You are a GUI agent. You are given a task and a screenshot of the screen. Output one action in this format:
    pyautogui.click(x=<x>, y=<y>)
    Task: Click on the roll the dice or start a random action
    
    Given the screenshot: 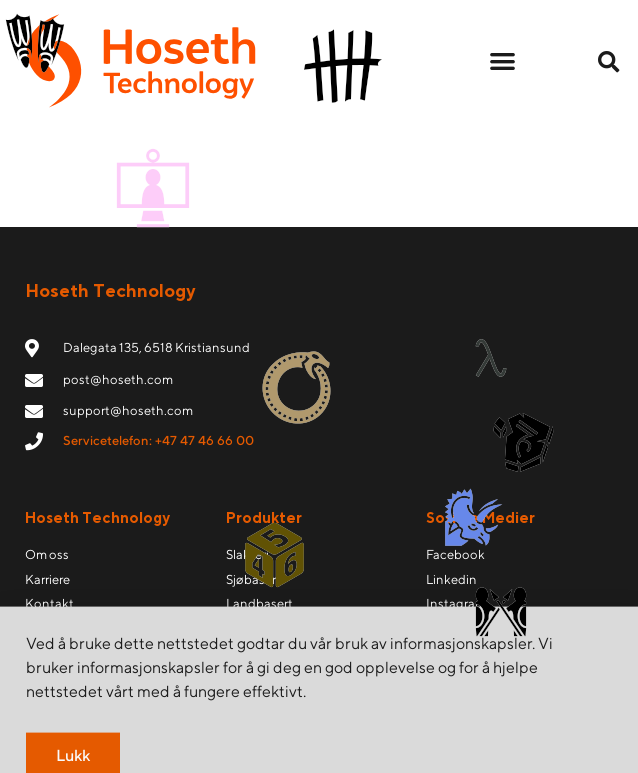 What is the action you would take?
    pyautogui.click(x=274, y=555)
    